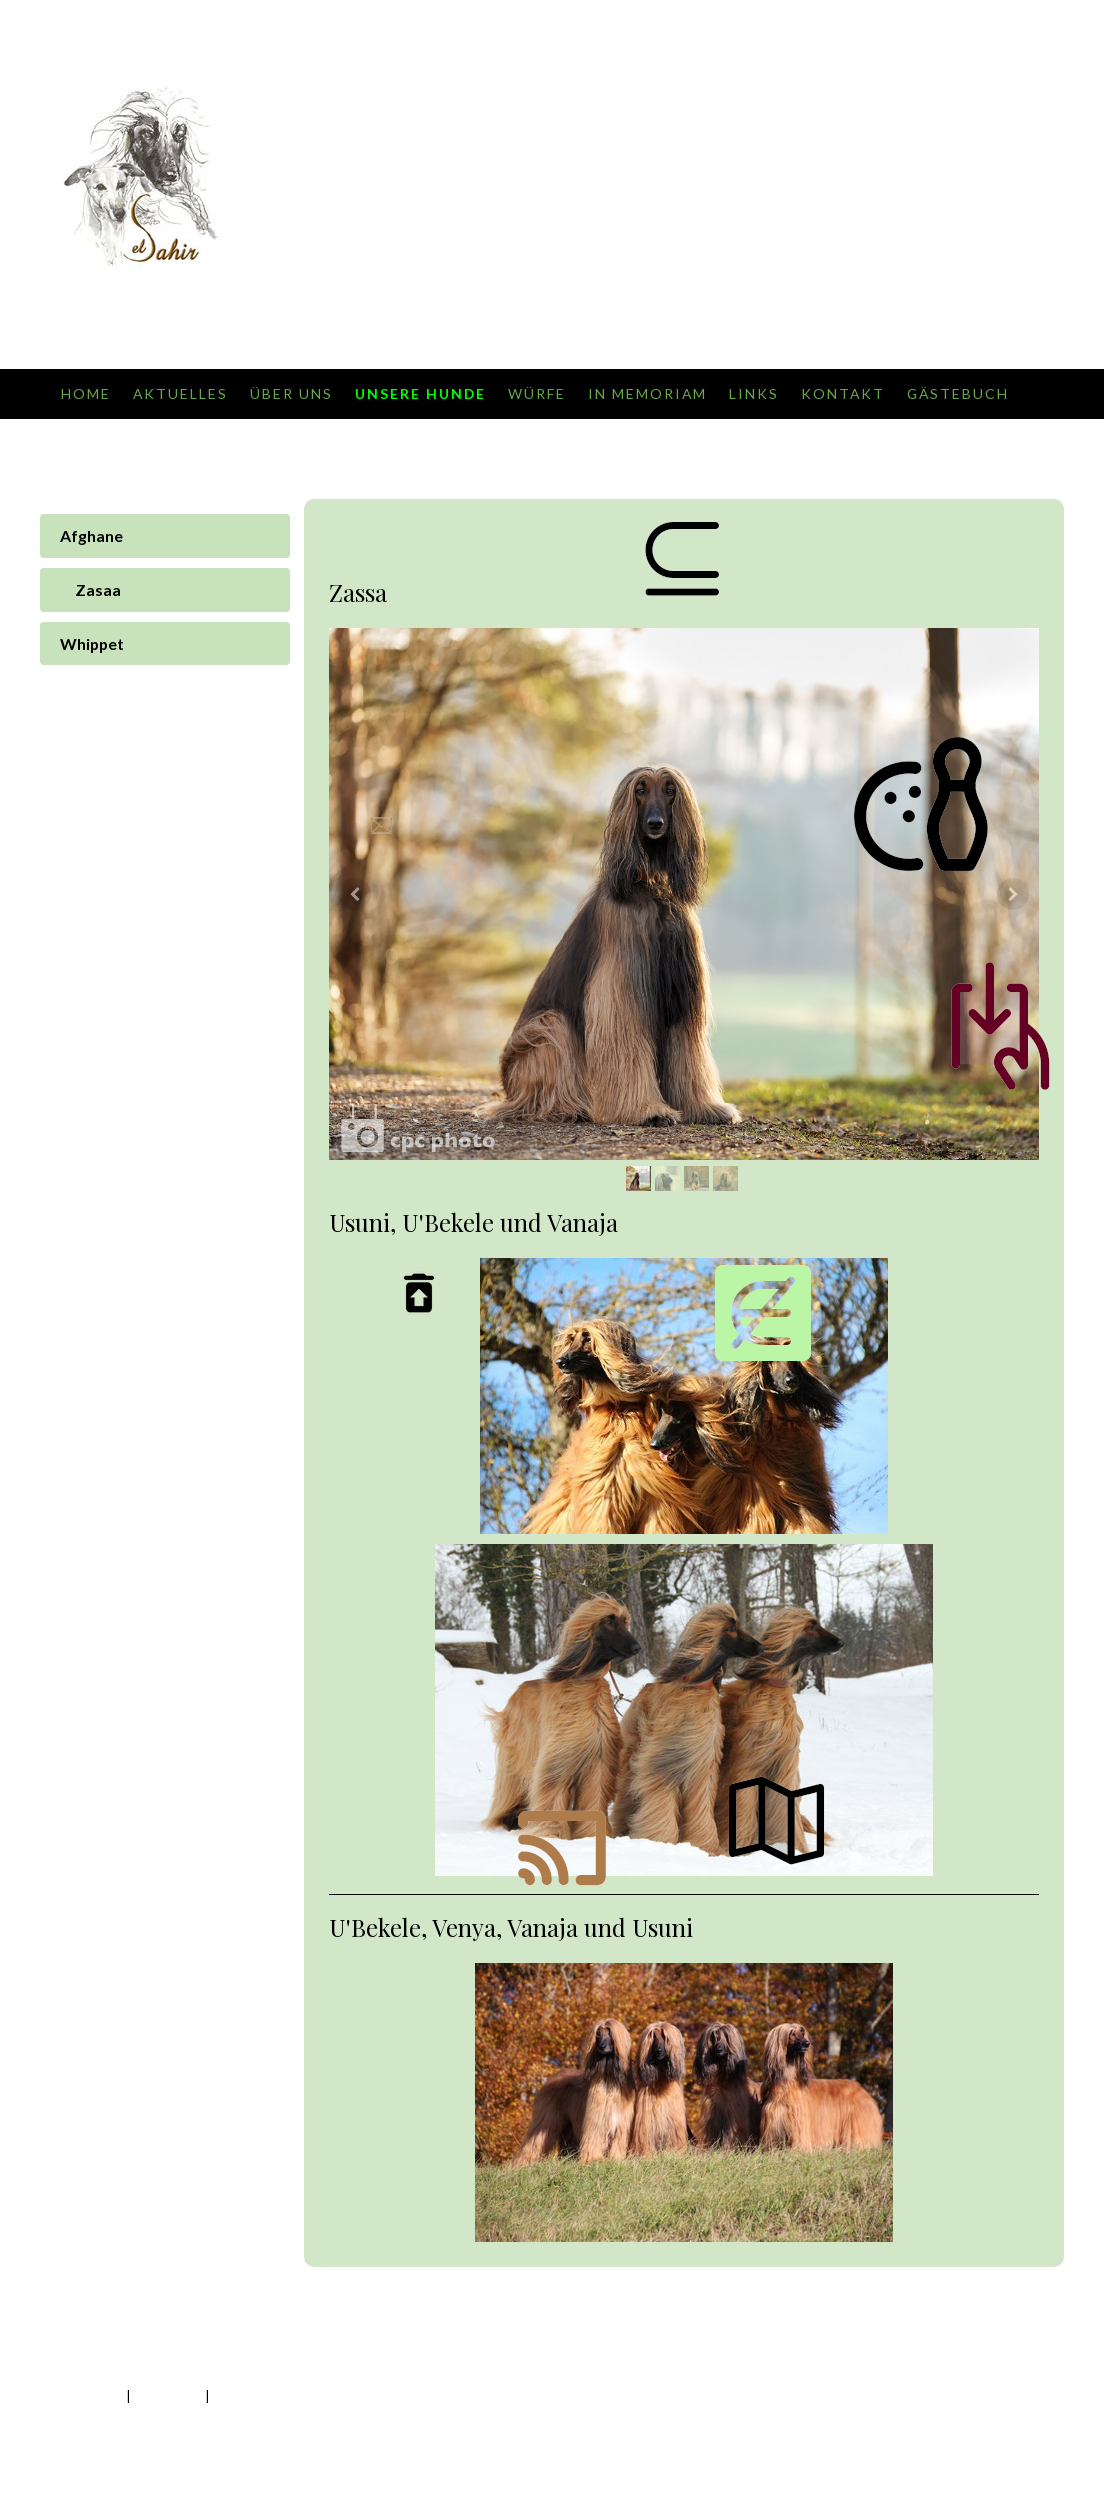 This screenshot has width=1104, height=2517. I want to click on indicates item is not part of a set or group, so click(763, 1313).